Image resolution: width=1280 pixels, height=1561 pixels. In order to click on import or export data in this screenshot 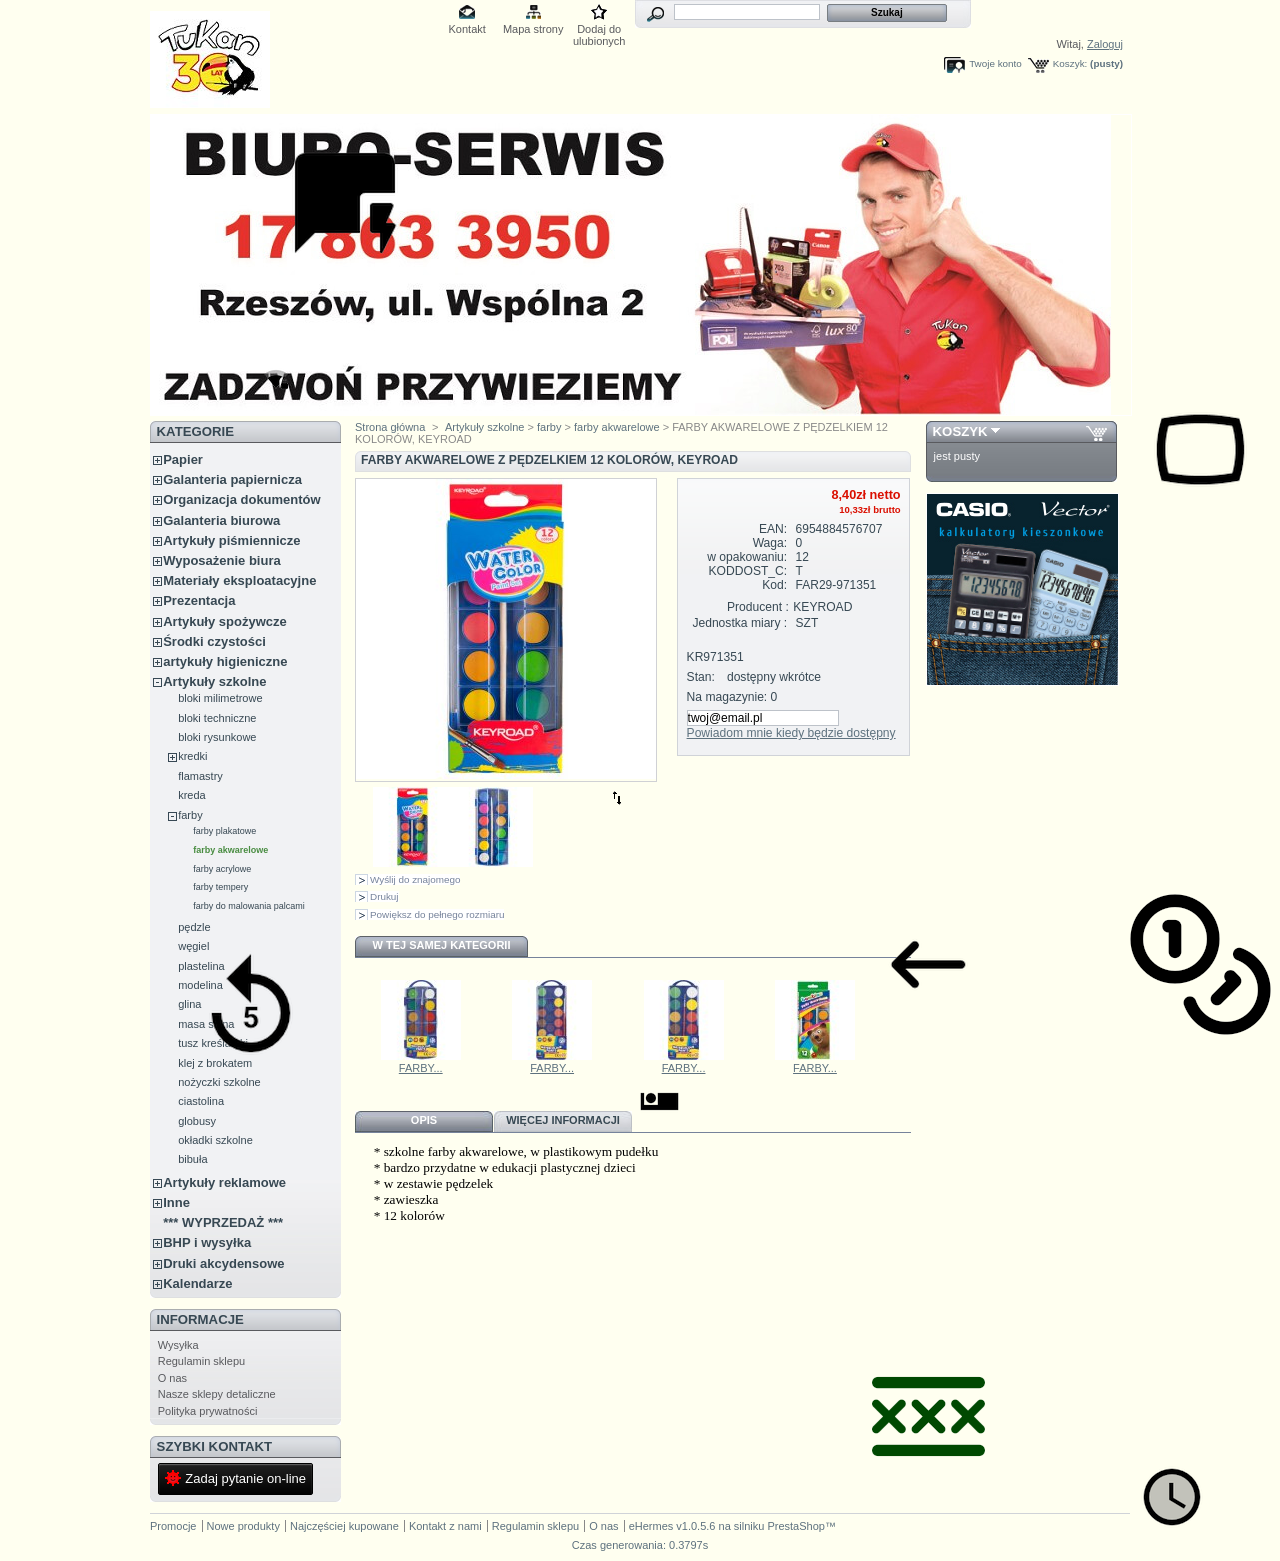, I will do `click(617, 798)`.